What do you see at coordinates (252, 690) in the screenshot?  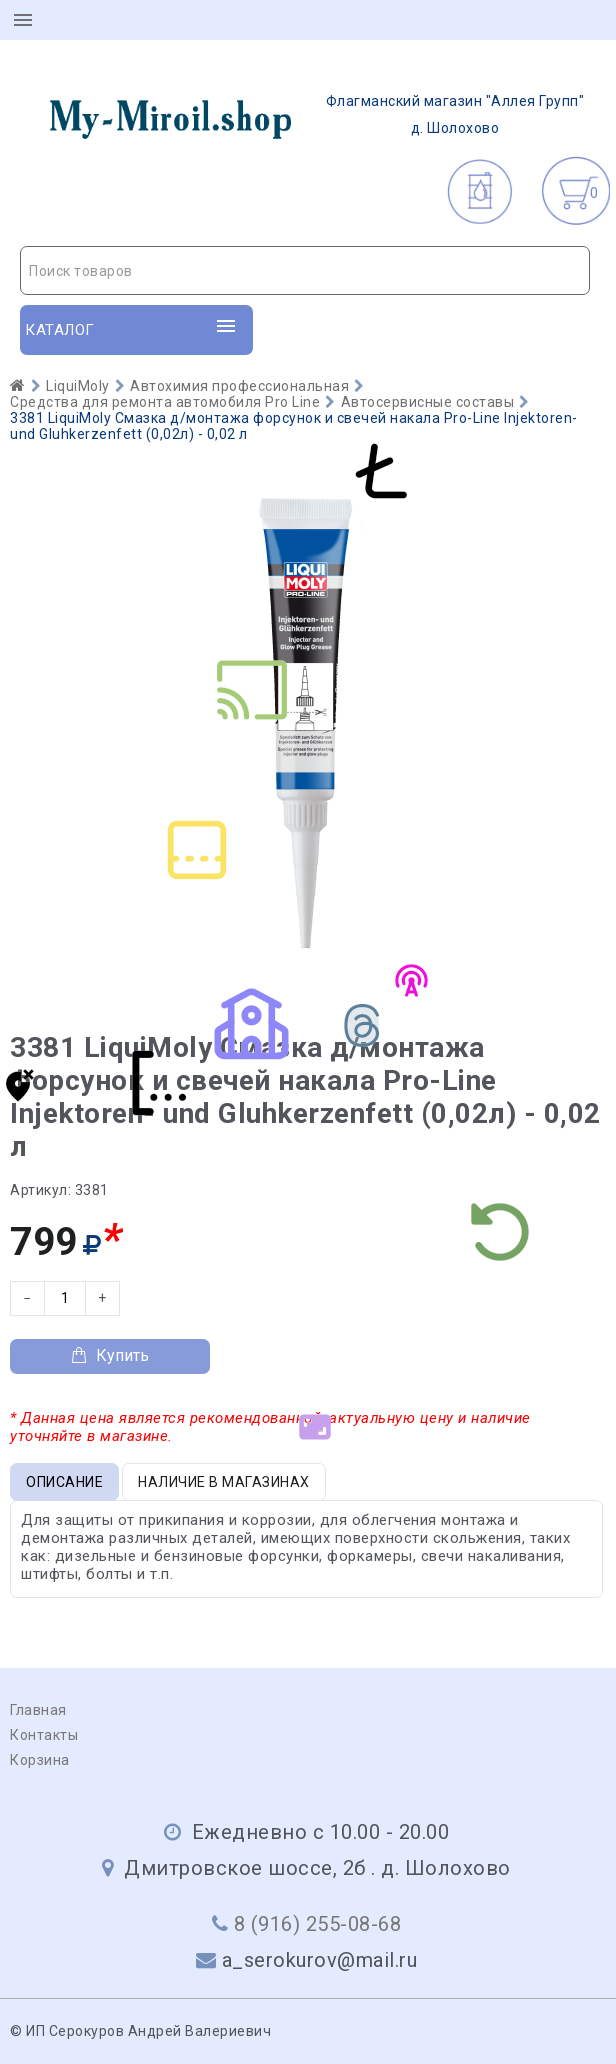 I see `cast your screen to another device` at bounding box center [252, 690].